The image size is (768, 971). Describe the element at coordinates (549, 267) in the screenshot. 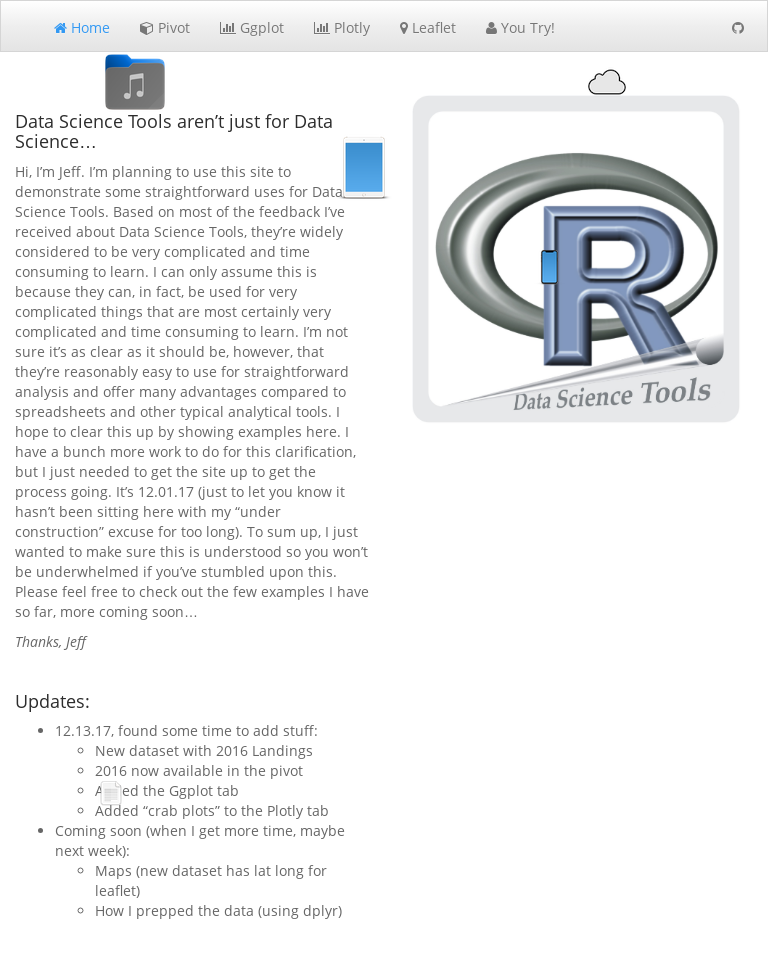

I see `iPhone XR device icon` at that location.